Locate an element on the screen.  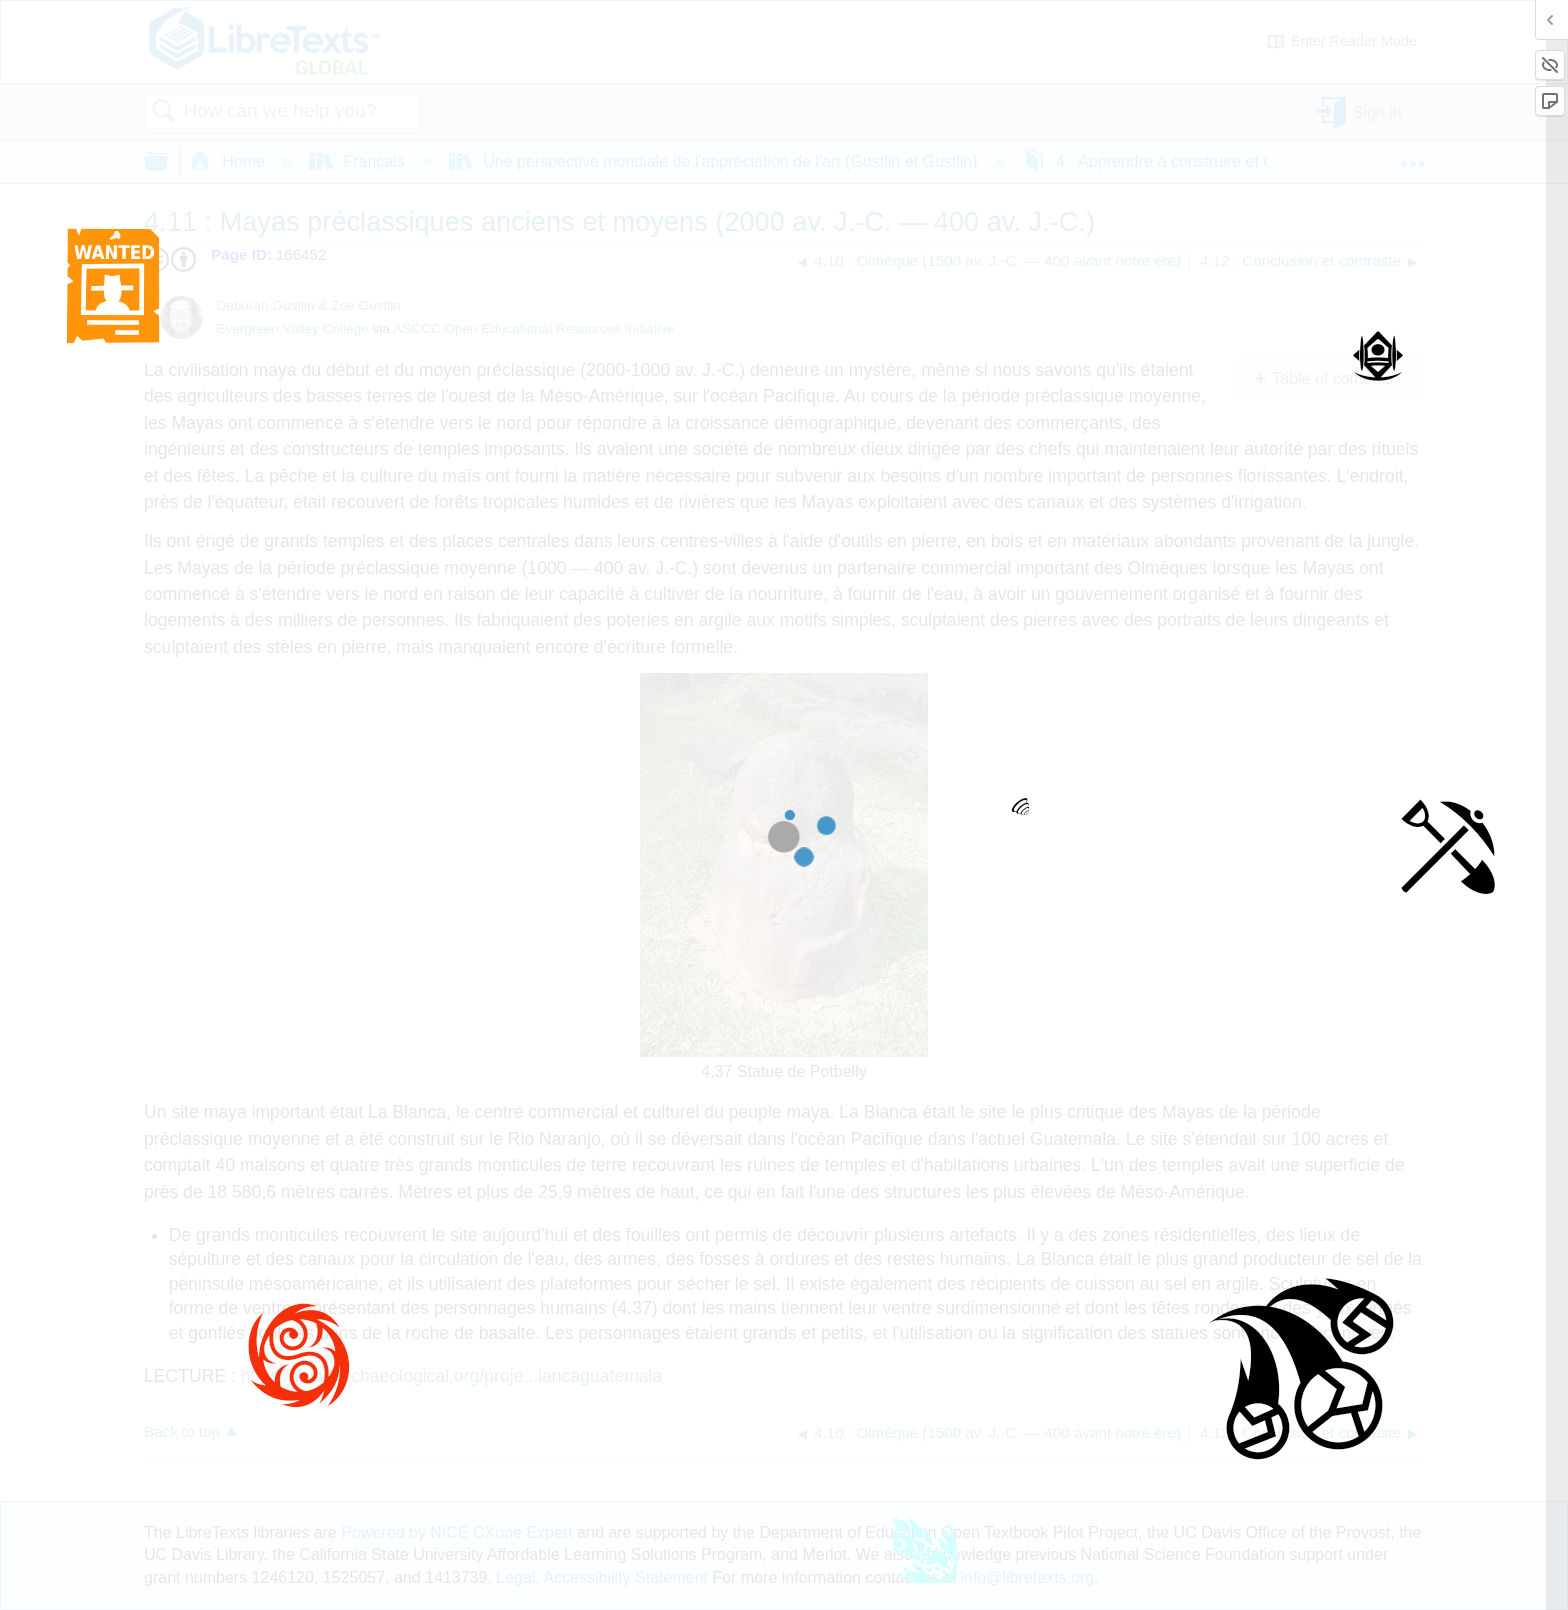
decorative game emblem or faction symbol is located at coordinates (1378, 356).